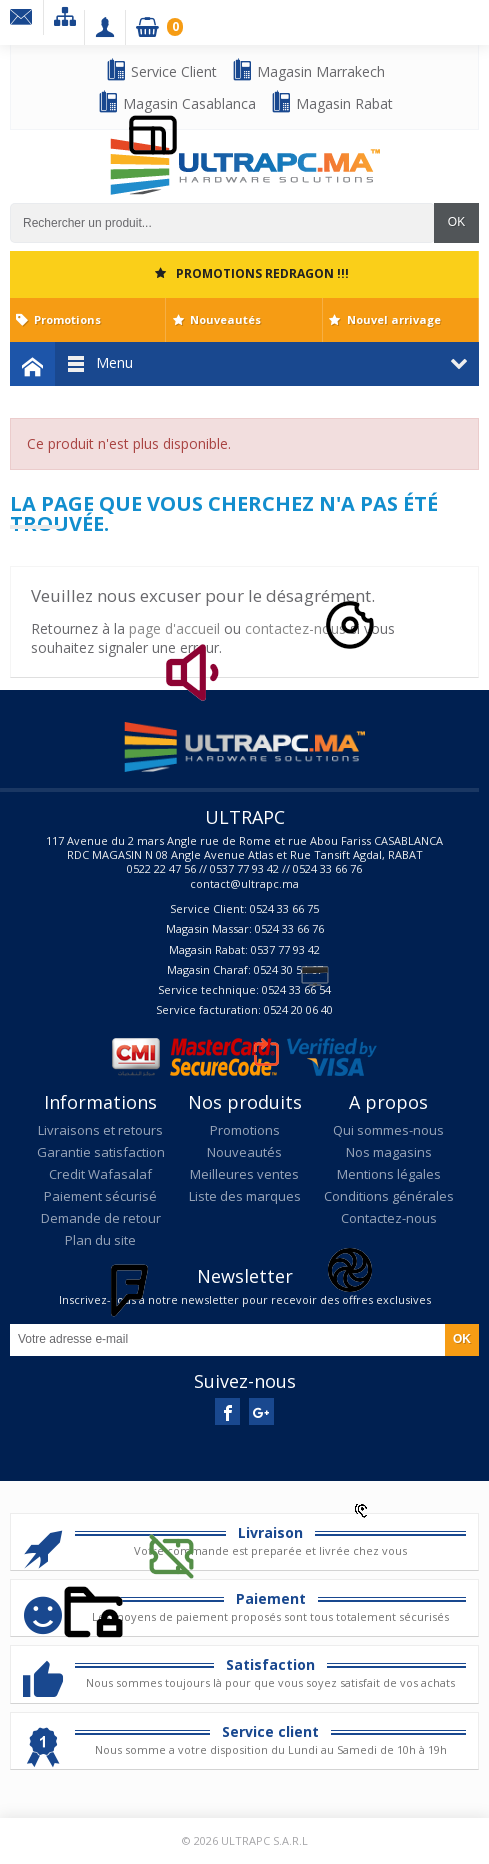 The image size is (489, 1864). What do you see at coordinates (129, 1290) in the screenshot?
I see `open foursquare app` at bounding box center [129, 1290].